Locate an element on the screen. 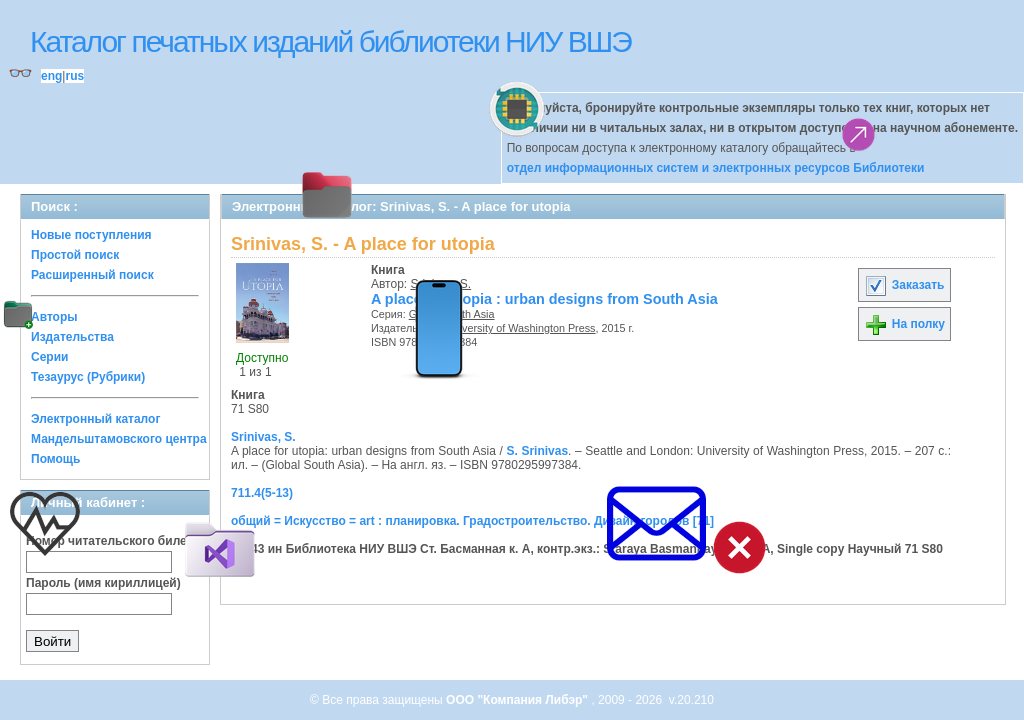  create a new folder is located at coordinates (18, 314).